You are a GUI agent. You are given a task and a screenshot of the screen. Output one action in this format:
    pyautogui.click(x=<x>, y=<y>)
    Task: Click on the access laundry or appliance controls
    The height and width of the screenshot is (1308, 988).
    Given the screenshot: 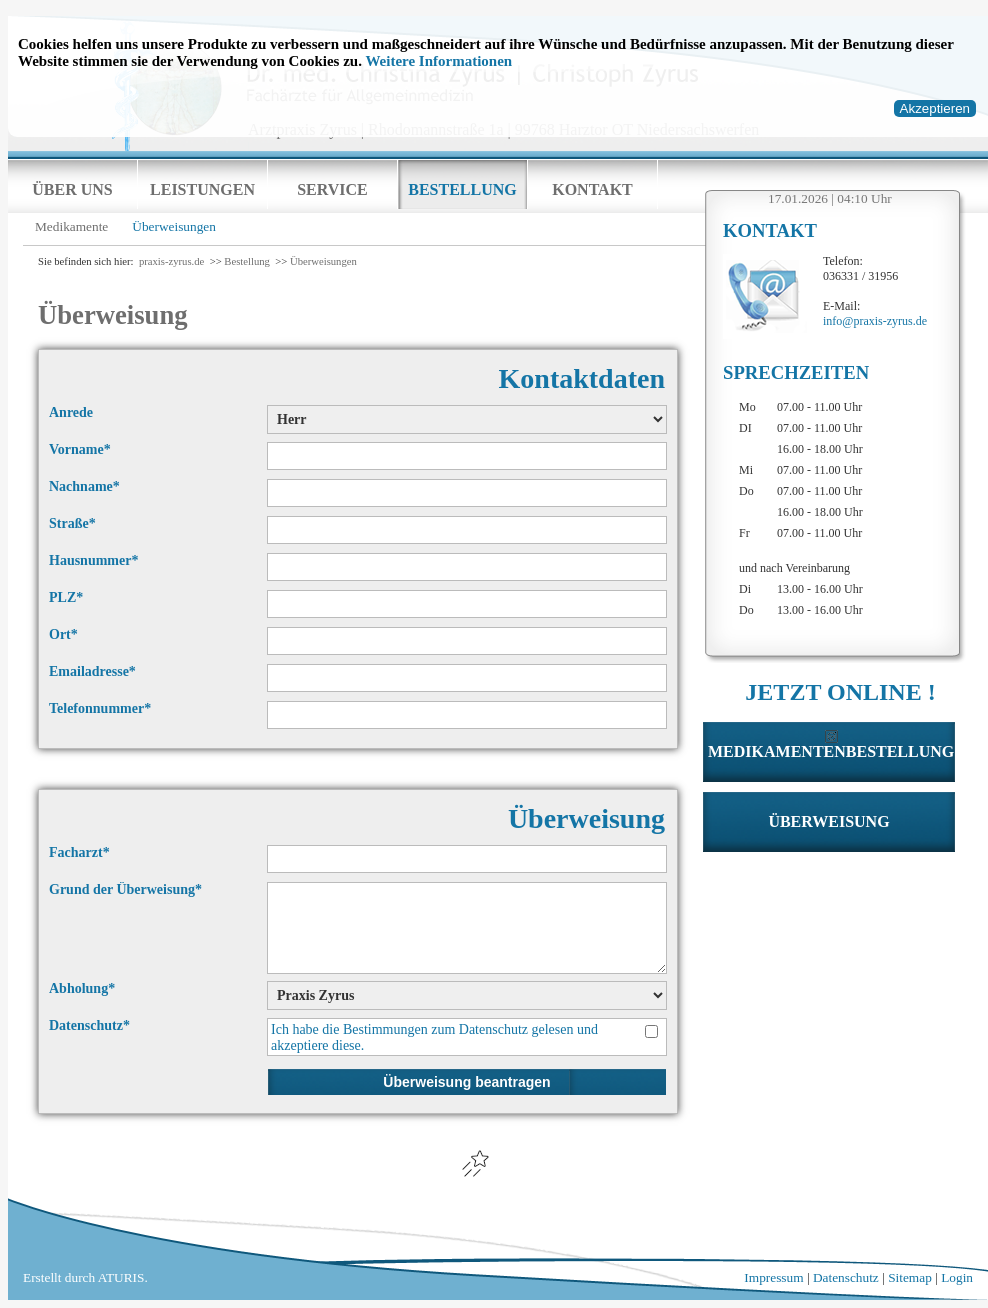 What is the action you would take?
    pyautogui.click(x=831, y=736)
    